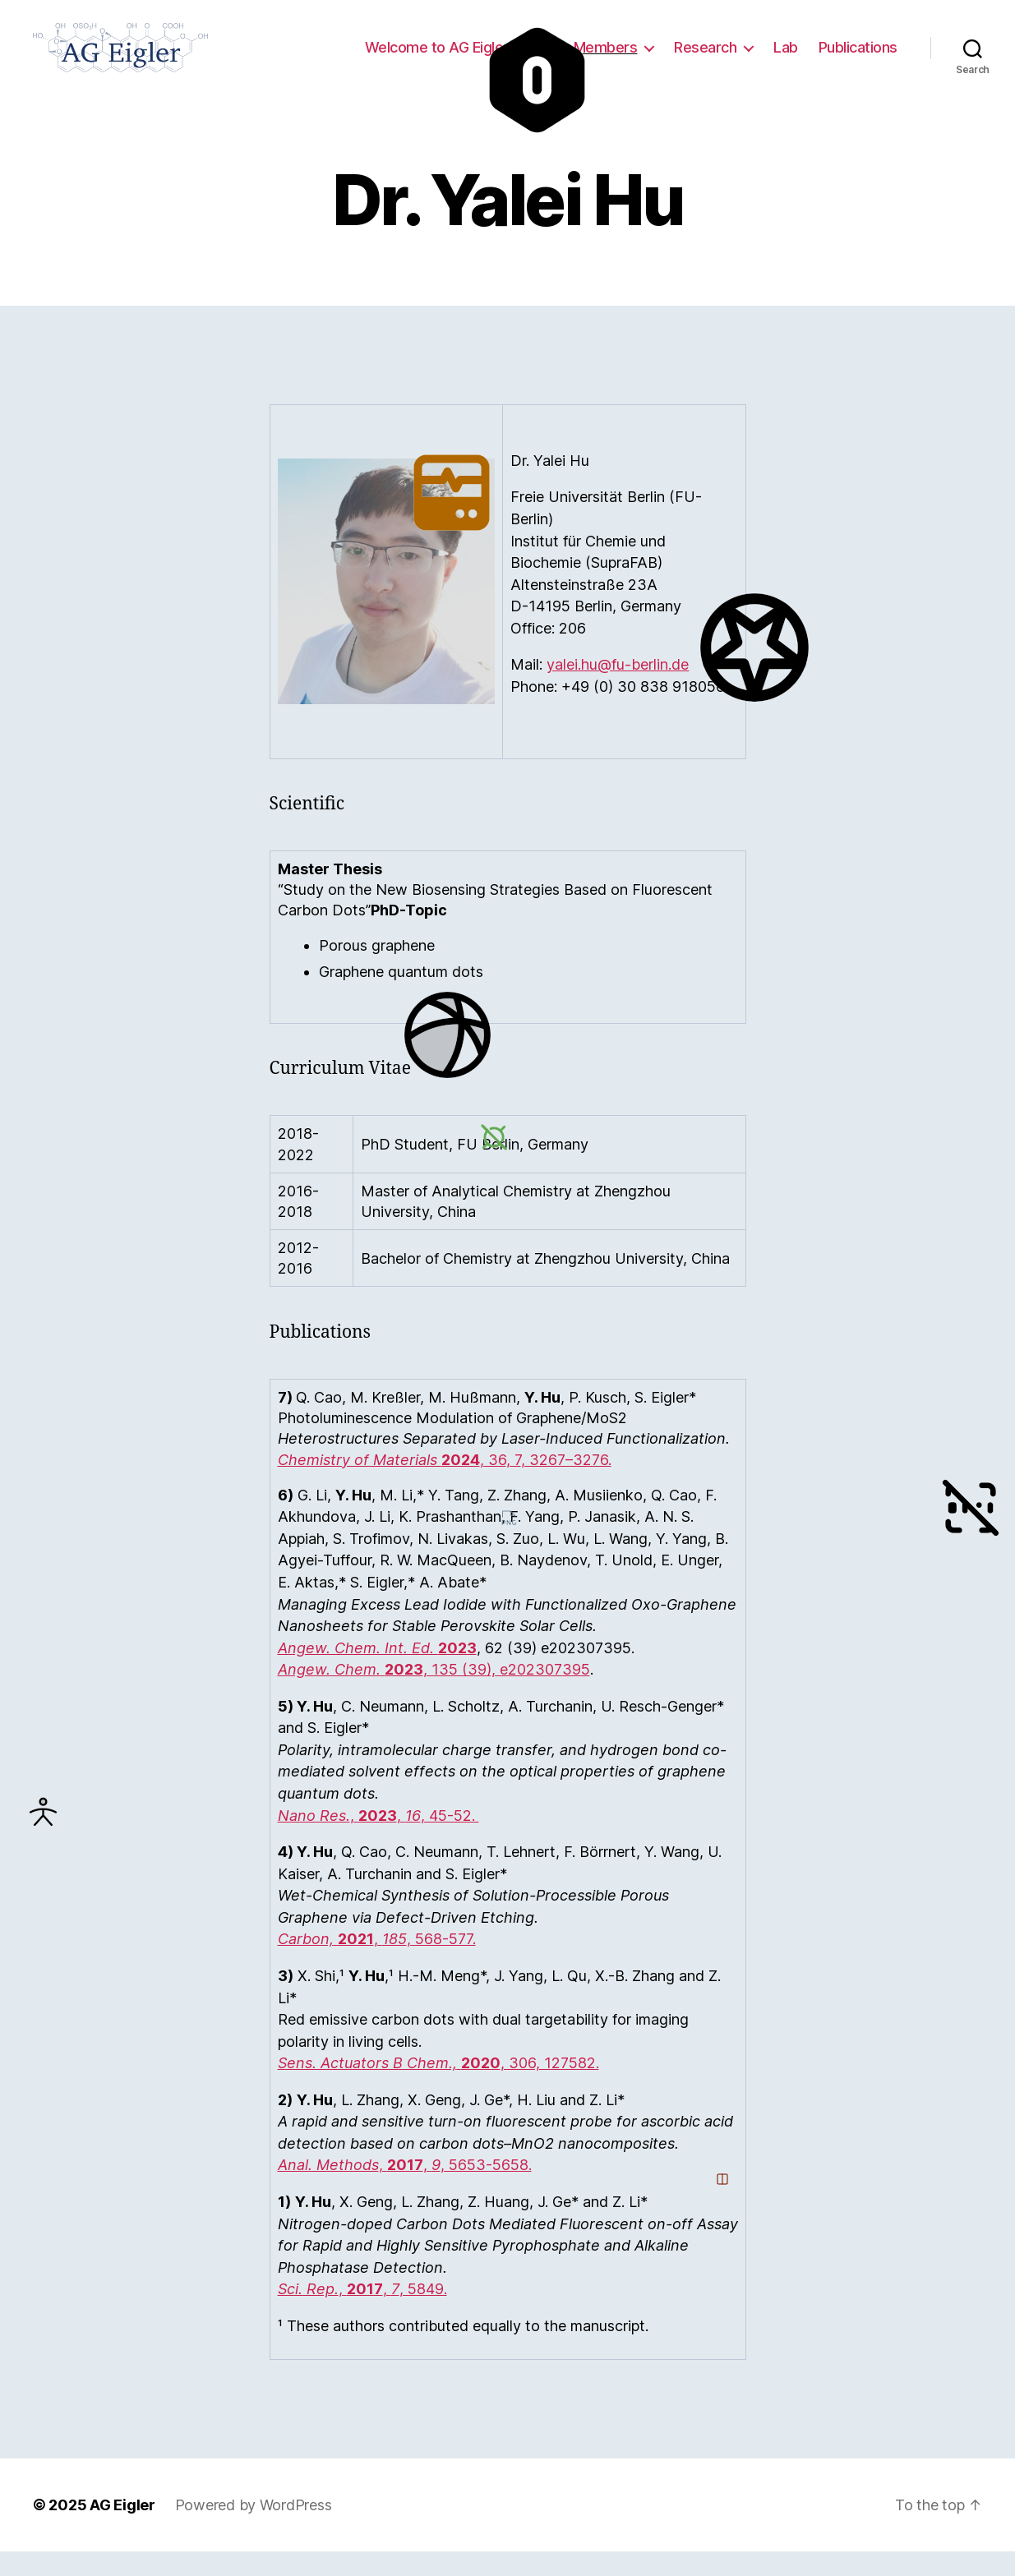  What do you see at coordinates (451, 492) in the screenshot?
I see `view heart rate or vital signs monitor` at bounding box center [451, 492].